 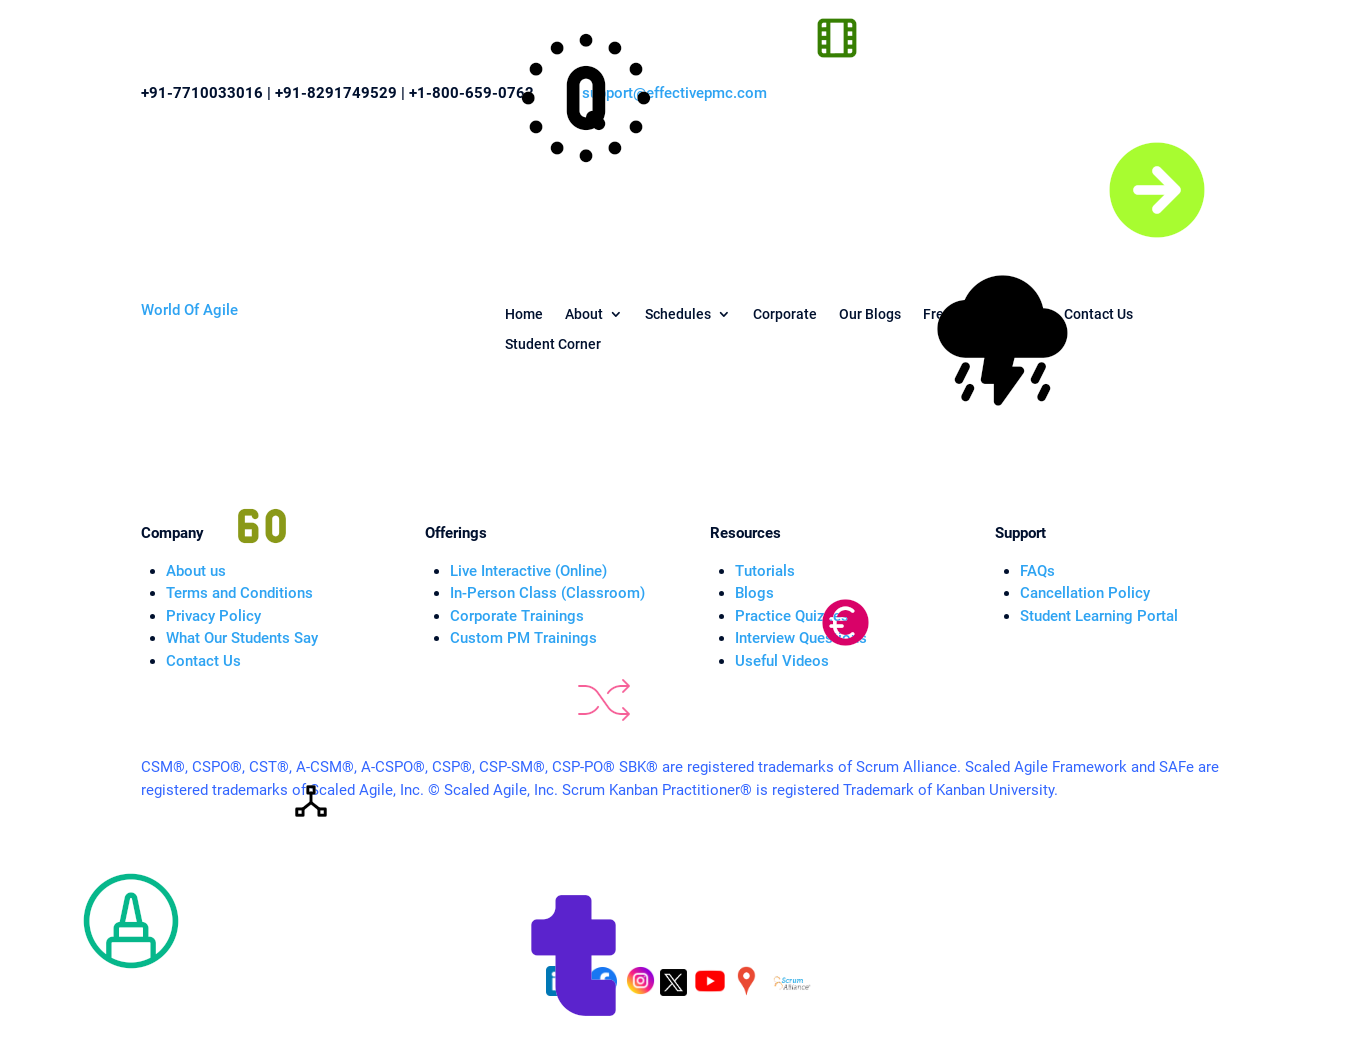 What do you see at coordinates (845, 622) in the screenshot?
I see `view euro currency or pricing` at bounding box center [845, 622].